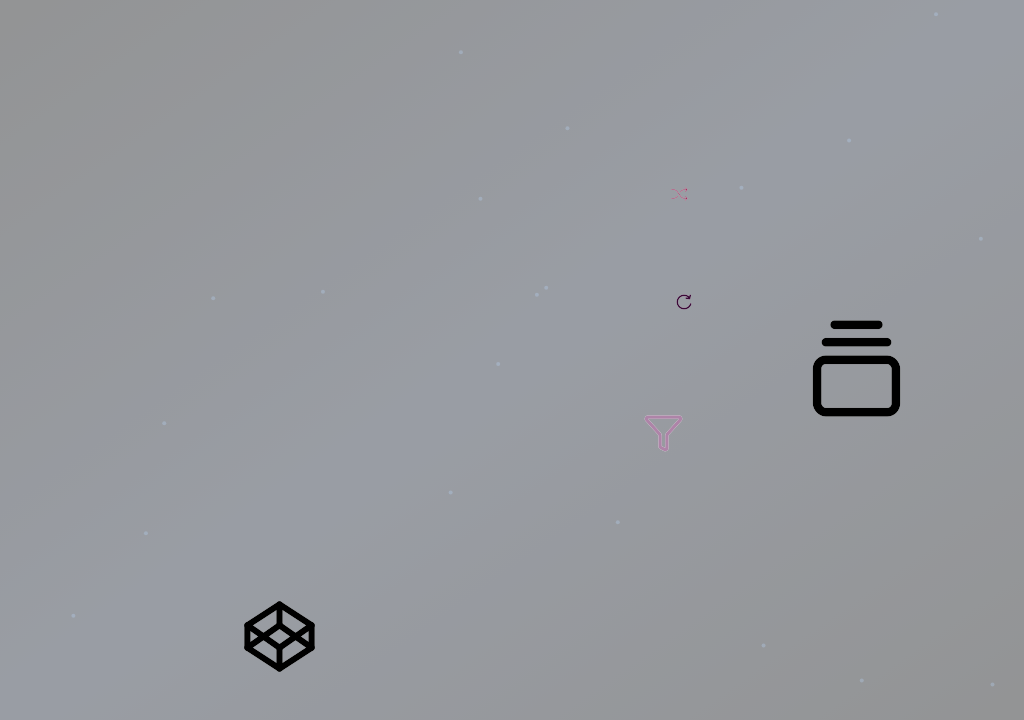  Describe the element at coordinates (663, 432) in the screenshot. I see `filter or sort content` at that location.